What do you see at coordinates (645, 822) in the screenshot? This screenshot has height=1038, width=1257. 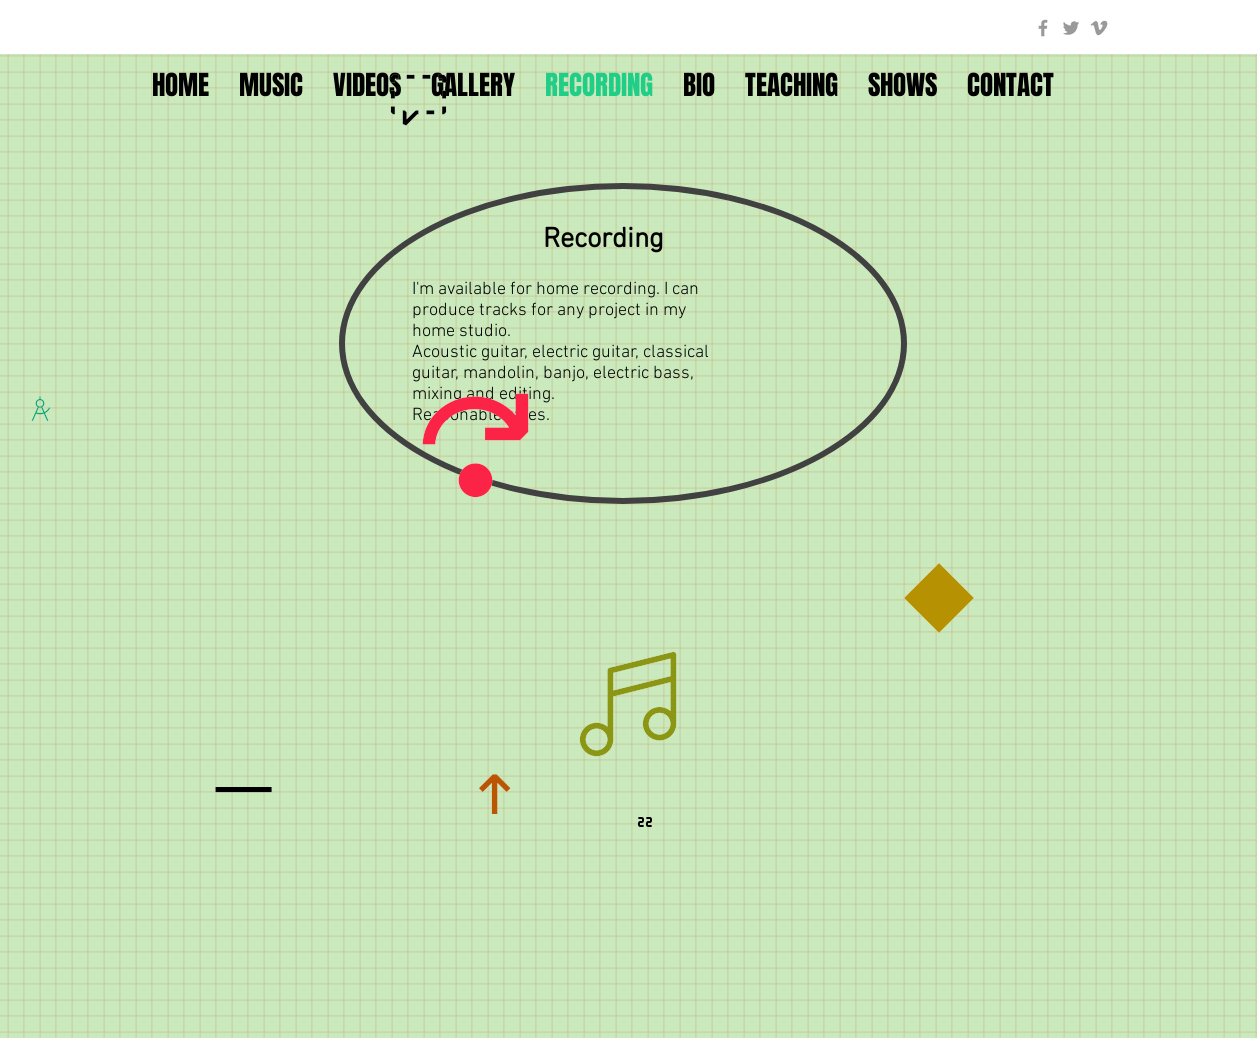 I see `indicates item number 22 in a list or sequence` at bounding box center [645, 822].